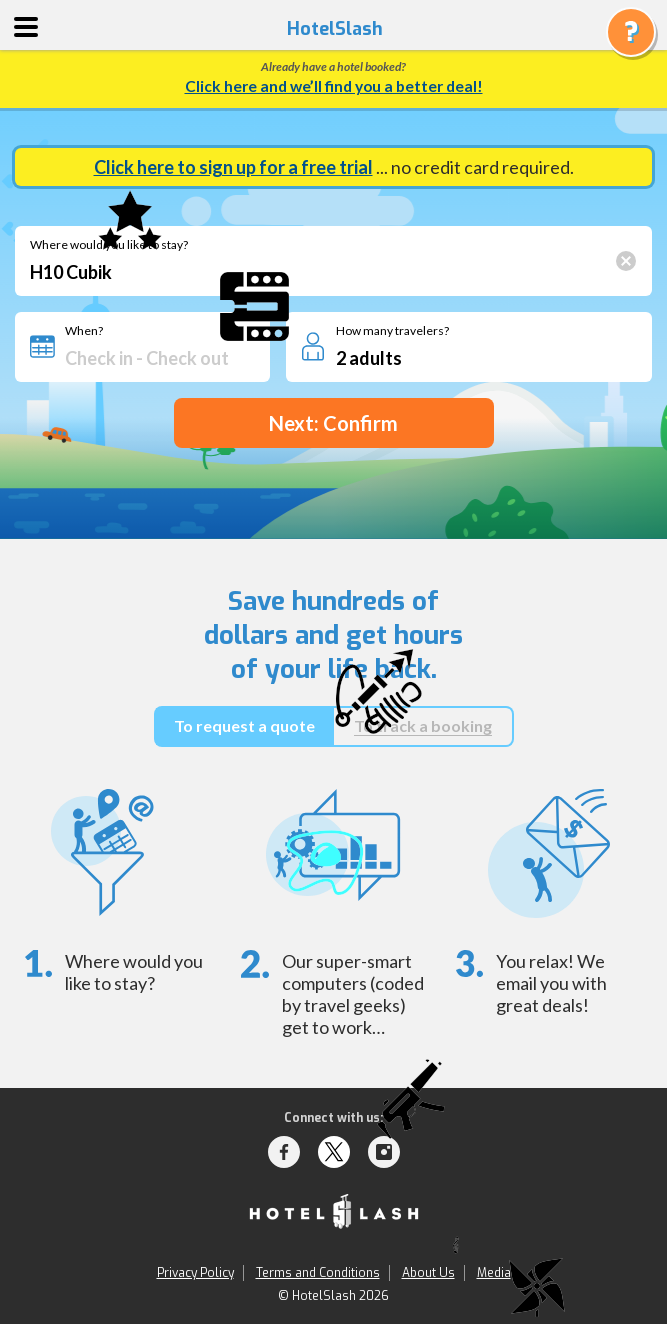 The height and width of the screenshot is (1324, 667). What do you see at coordinates (254, 306) in the screenshot?
I see `connect or link two components together` at bounding box center [254, 306].